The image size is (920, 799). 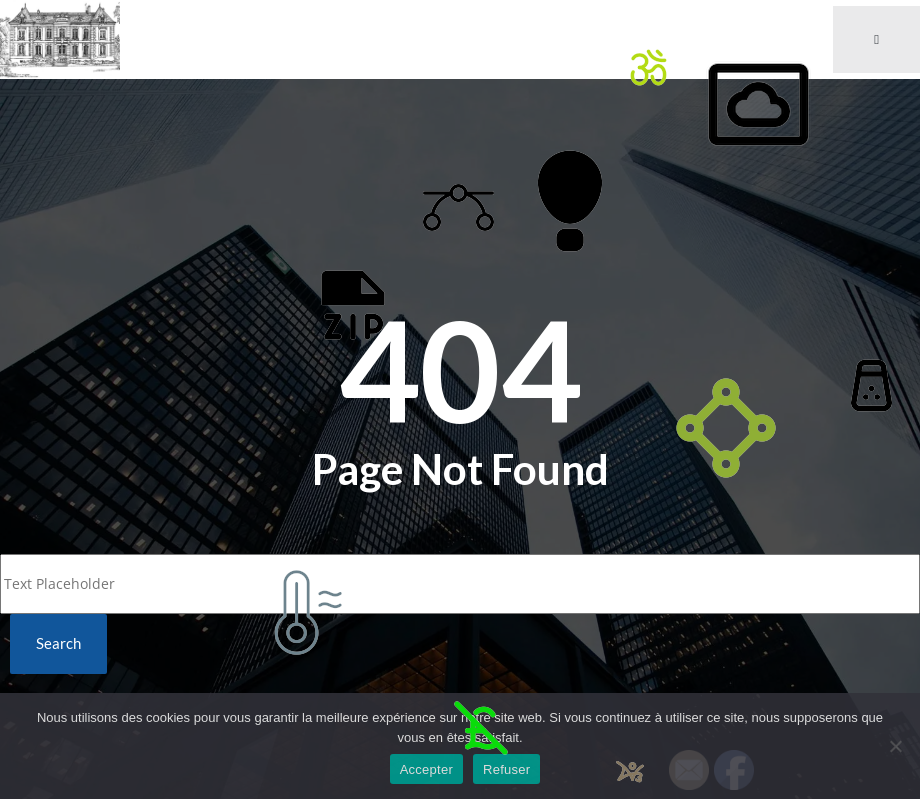 What do you see at coordinates (353, 308) in the screenshot?
I see `open or view a compressed zip file` at bounding box center [353, 308].